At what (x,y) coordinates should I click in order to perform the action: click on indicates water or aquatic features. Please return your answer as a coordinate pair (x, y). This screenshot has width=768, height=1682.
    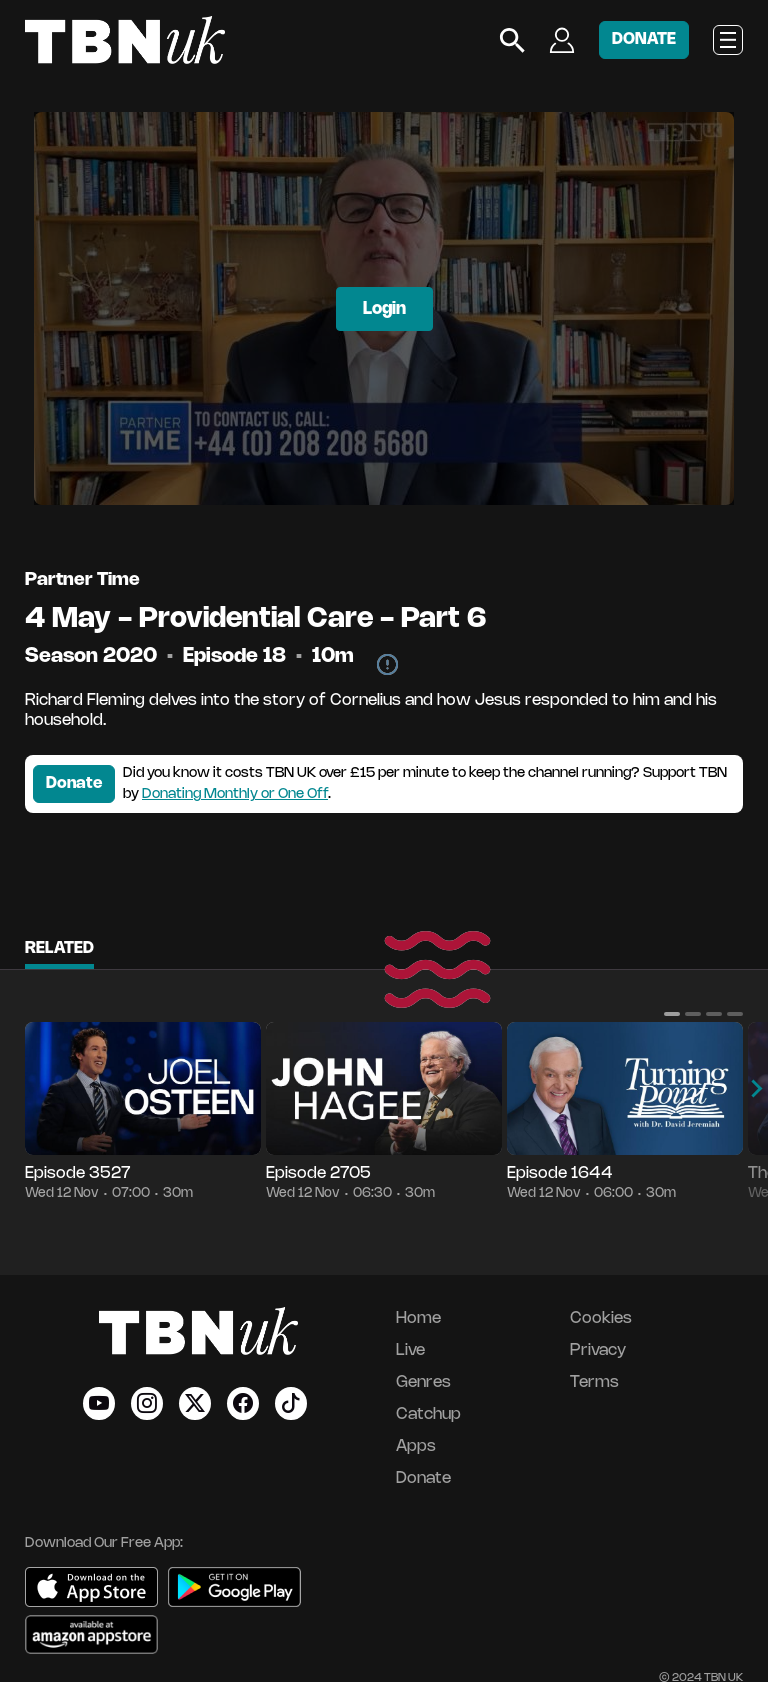
    Looking at the image, I should click on (437, 969).